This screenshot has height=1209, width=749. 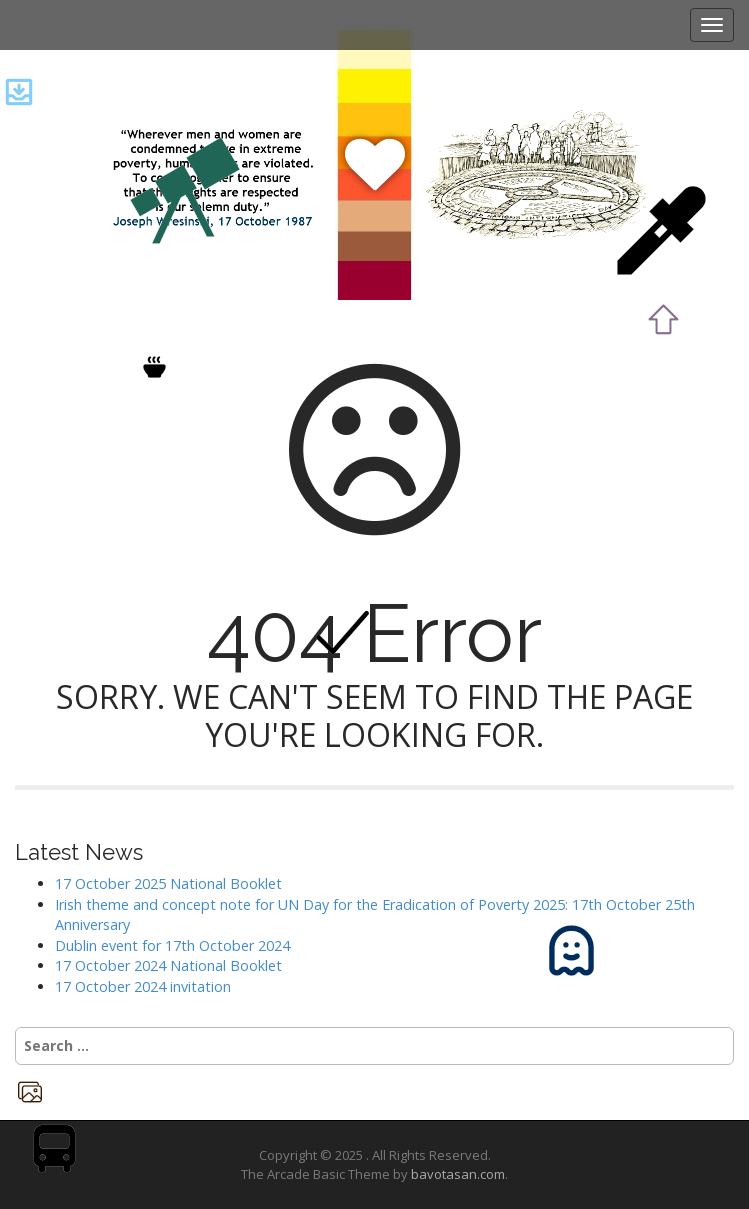 What do you see at coordinates (19, 92) in the screenshot?
I see `download file to inbox or tray` at bounding box center [19, 92].